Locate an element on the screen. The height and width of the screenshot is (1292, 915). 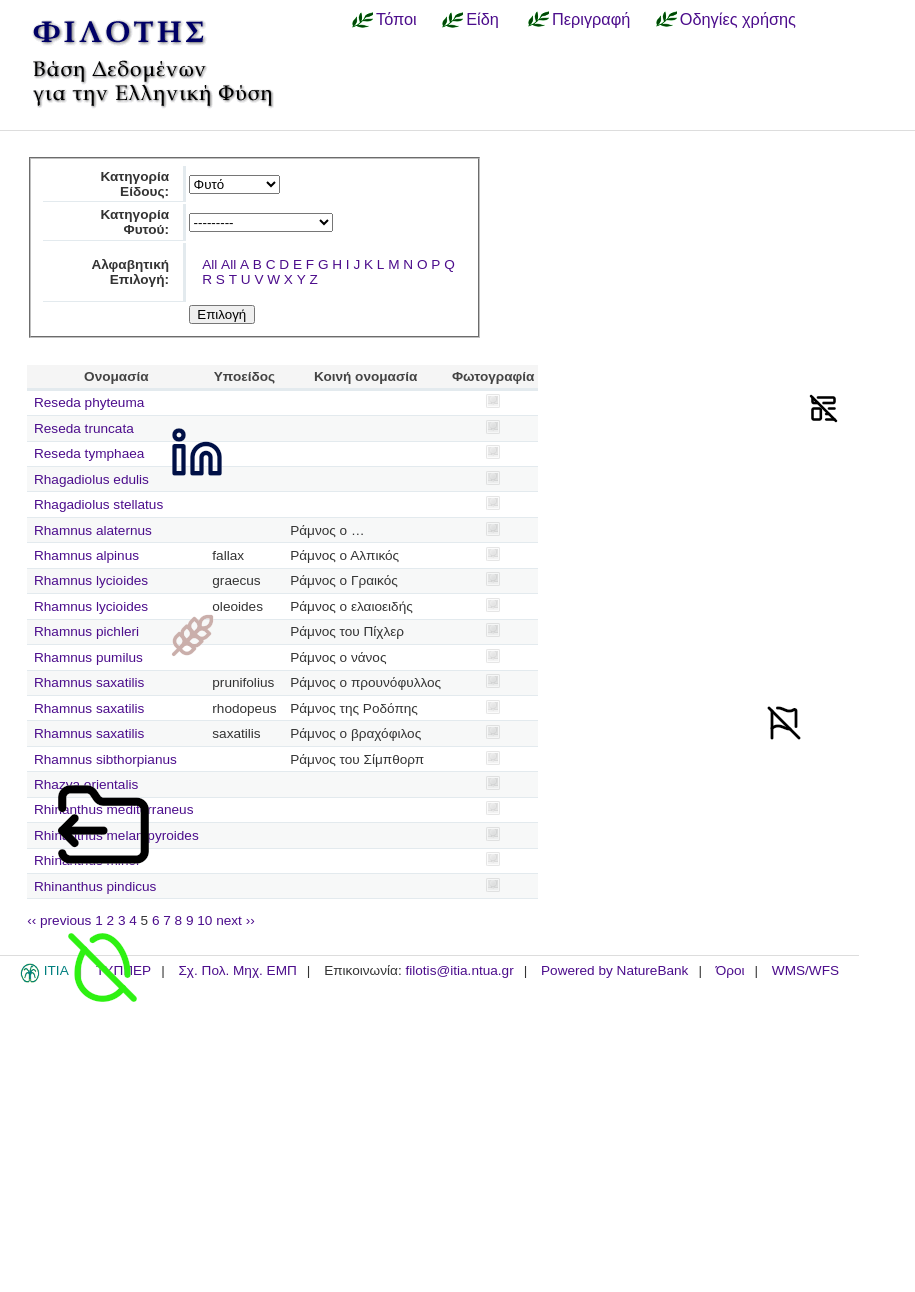
export files from folder is located at coordinates (103, 826).